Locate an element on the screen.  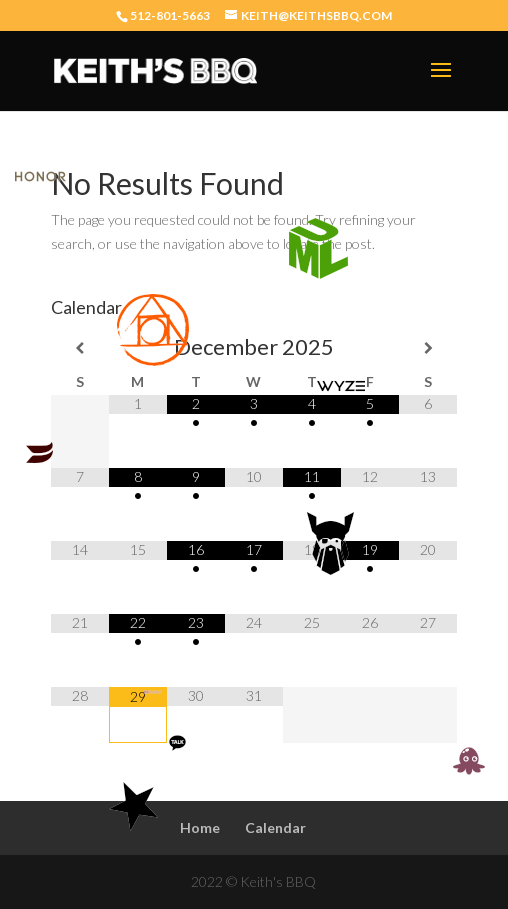
open the Wyze smart home app is located at coordinates (341, 386).